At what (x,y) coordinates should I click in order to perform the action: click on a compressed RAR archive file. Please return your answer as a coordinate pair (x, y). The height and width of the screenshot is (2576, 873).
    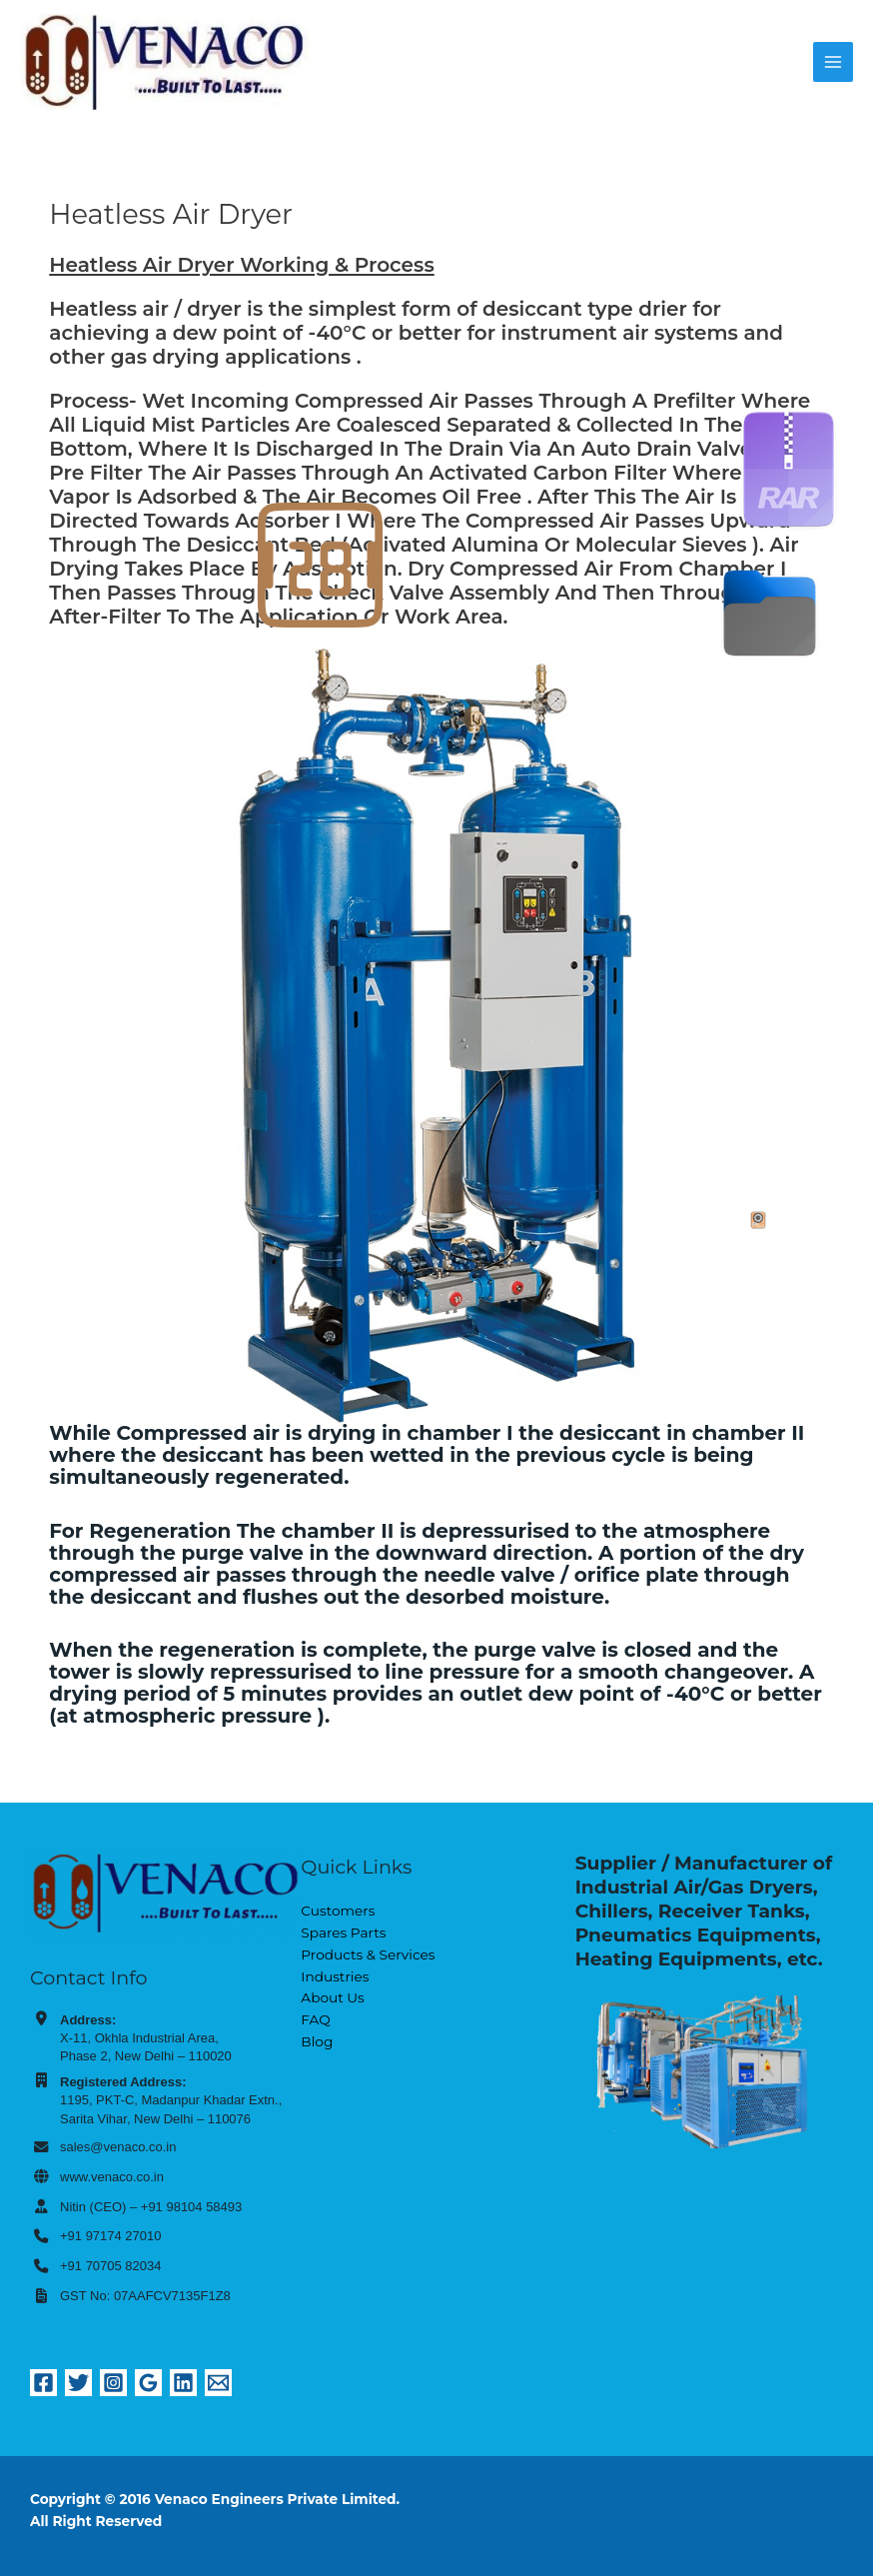
    Looking at the image, I should click on (788, 469).